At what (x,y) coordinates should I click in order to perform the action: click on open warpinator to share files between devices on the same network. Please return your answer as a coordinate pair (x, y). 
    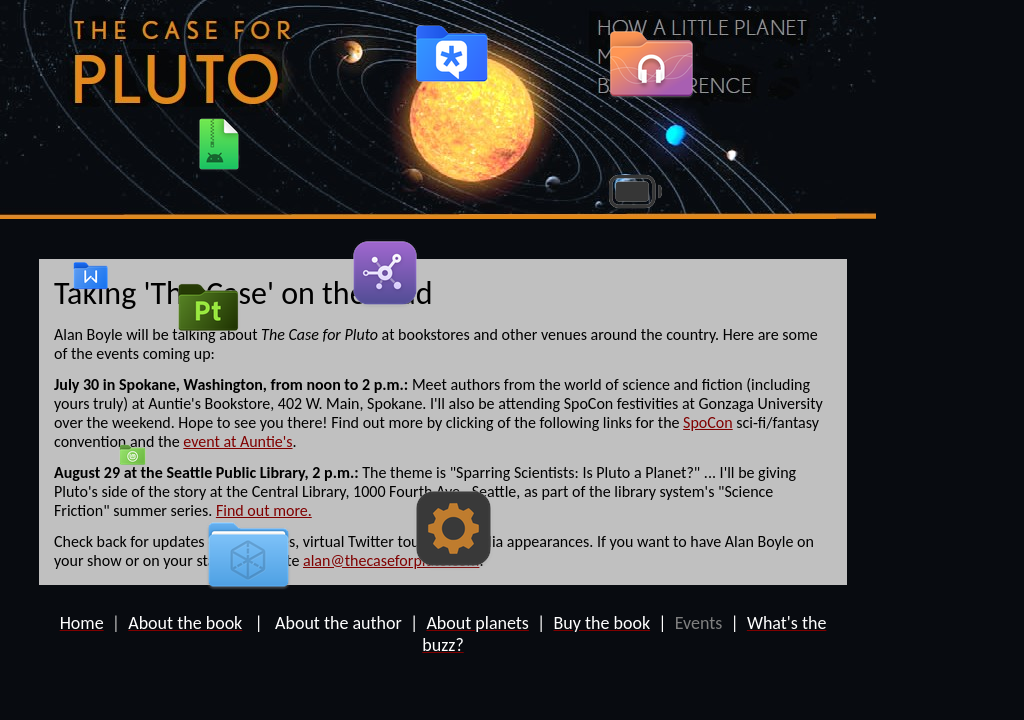
    Looking at the image, I should click on (385, 273).